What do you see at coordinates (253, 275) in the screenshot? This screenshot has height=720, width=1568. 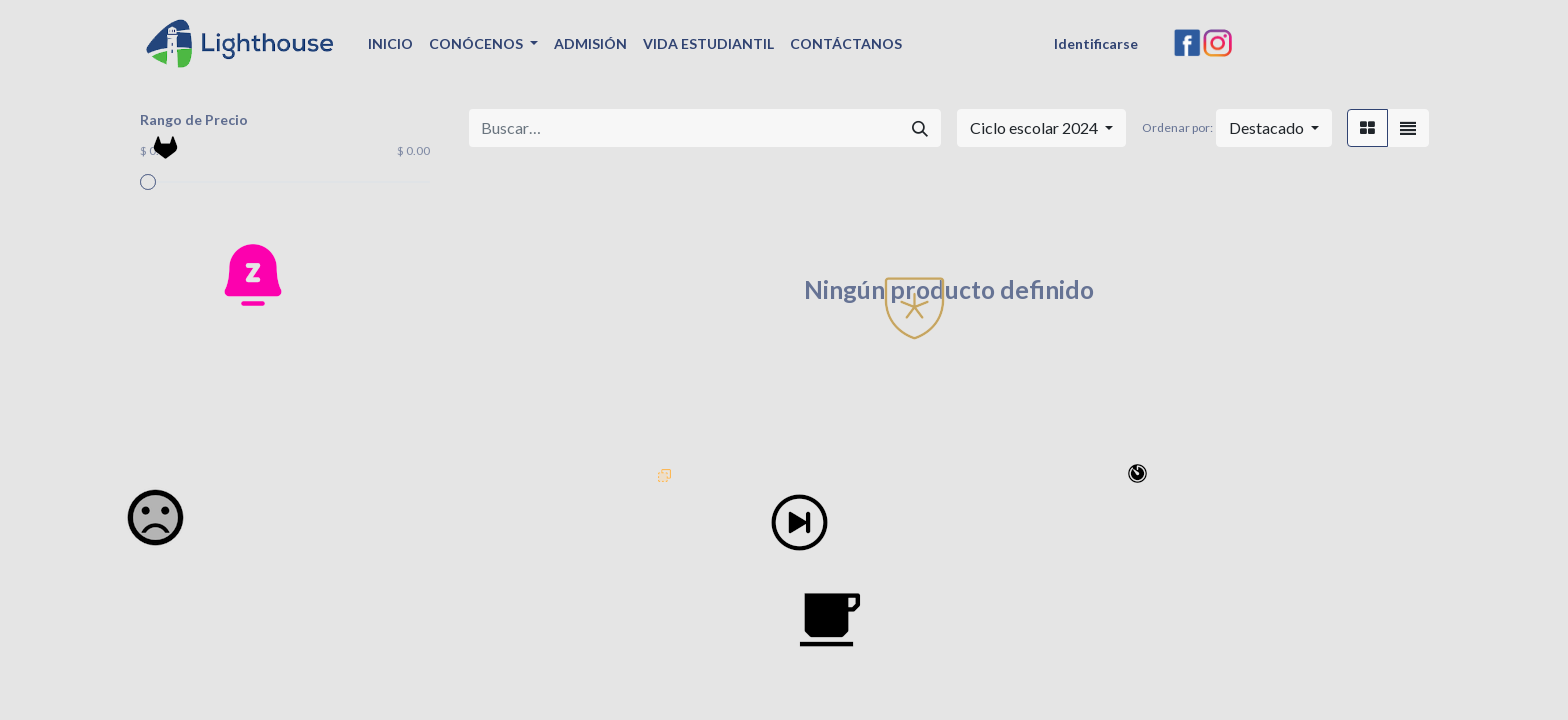 I see `mute notifications or enable do not disturb mode` at bounding box center [253, 275].